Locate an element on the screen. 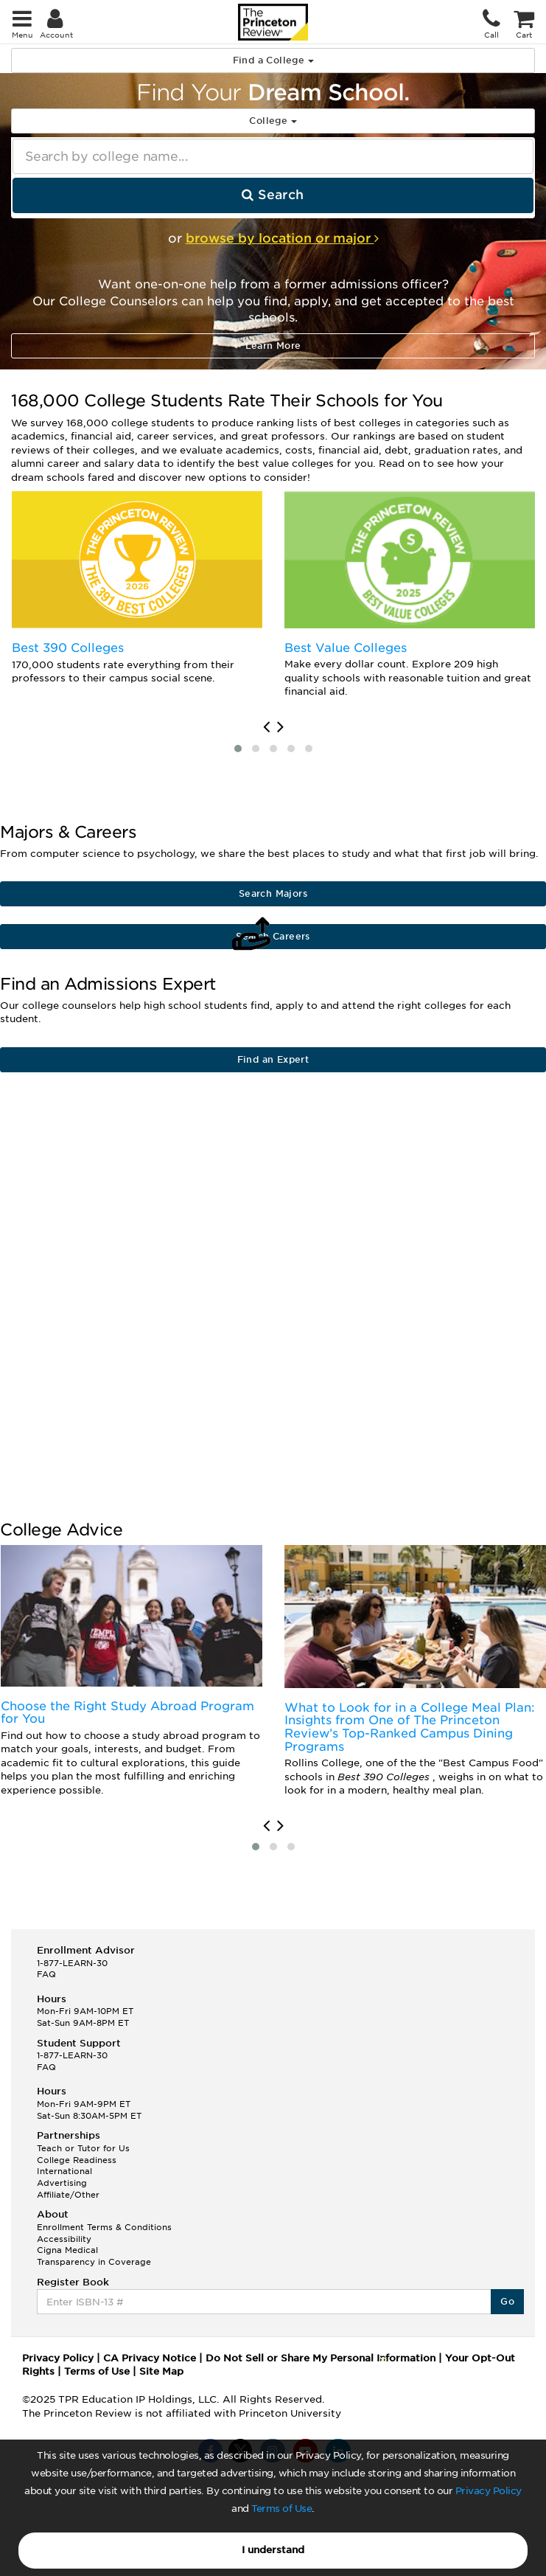  skip forward or advance to next item is located at coordinates (383, 2360).